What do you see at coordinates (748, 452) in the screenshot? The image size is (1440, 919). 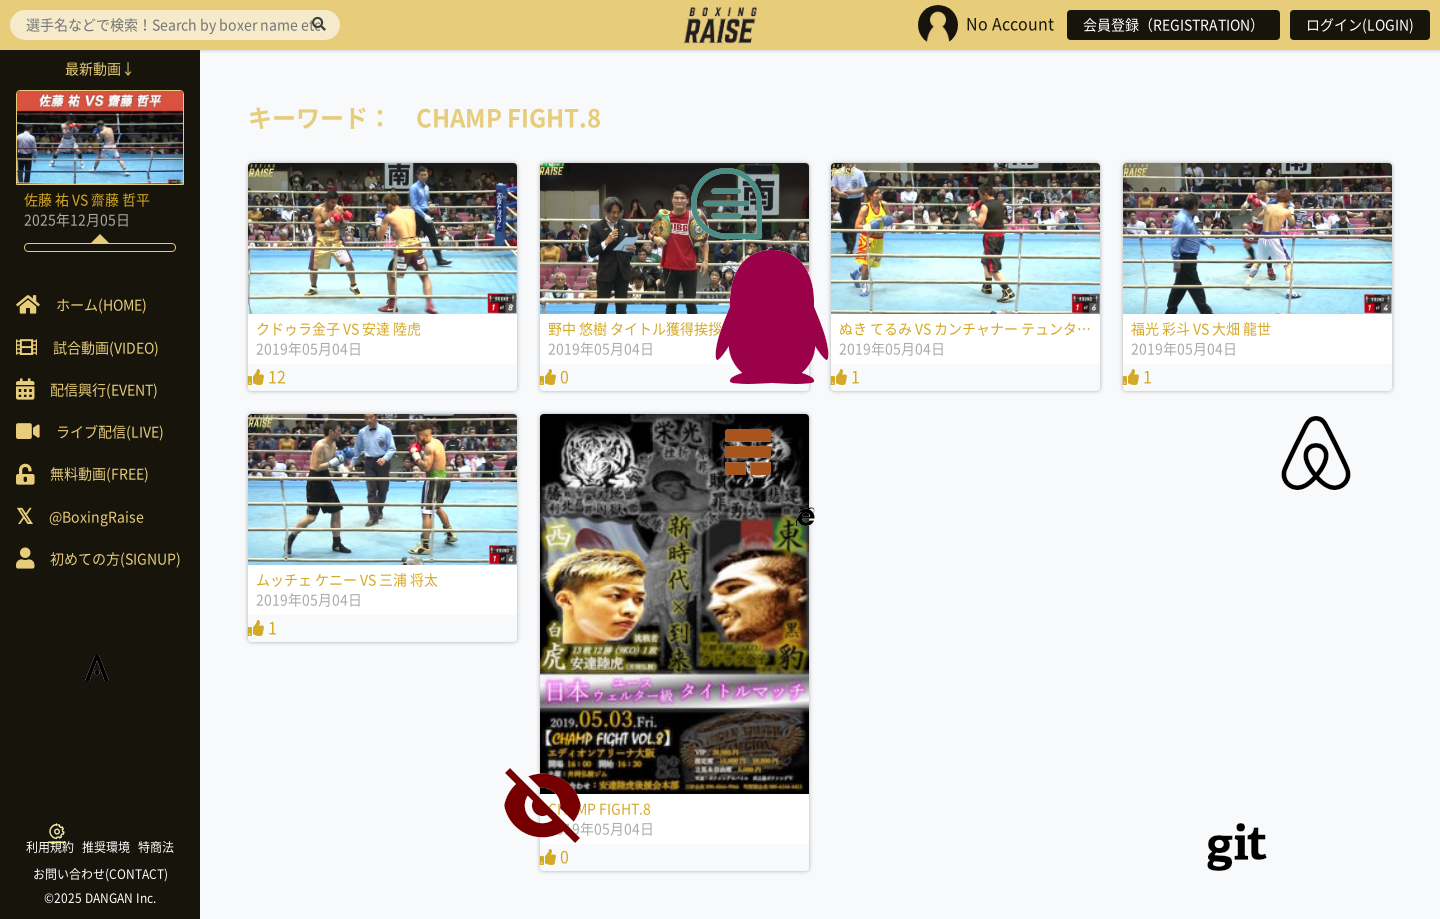 I see `elastic stack logo` at bounding box center [748, 452].